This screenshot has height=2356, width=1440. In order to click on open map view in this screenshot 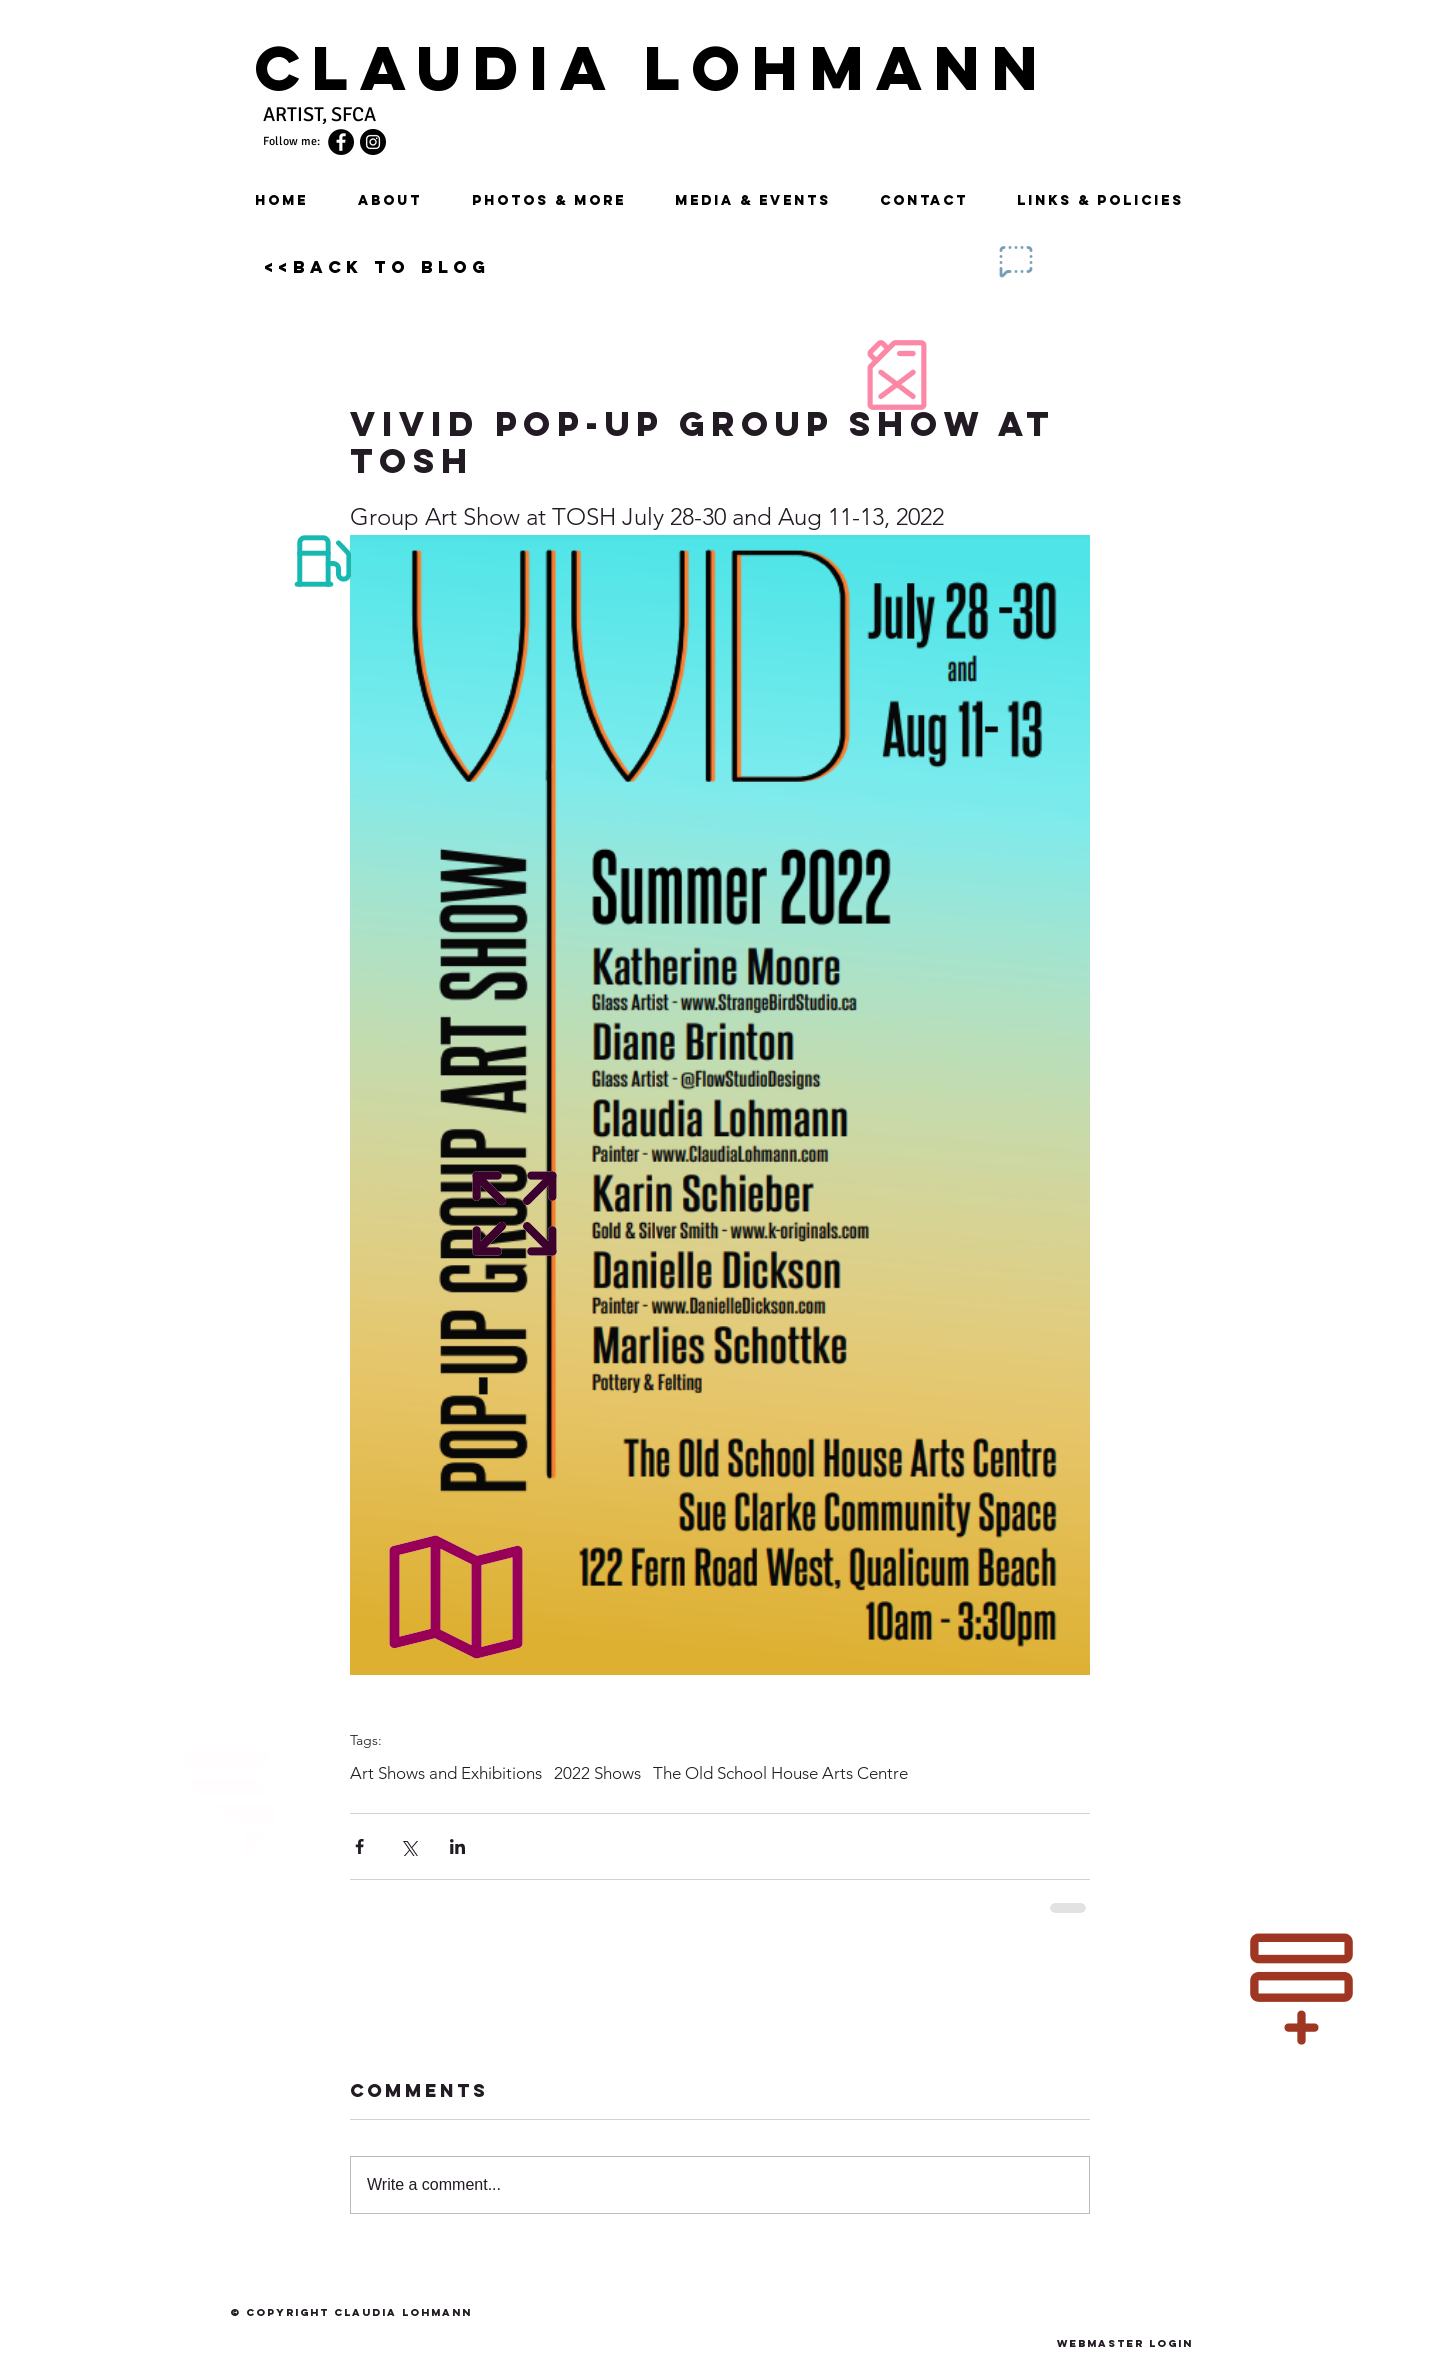, I will do `click(456, 1597)`.